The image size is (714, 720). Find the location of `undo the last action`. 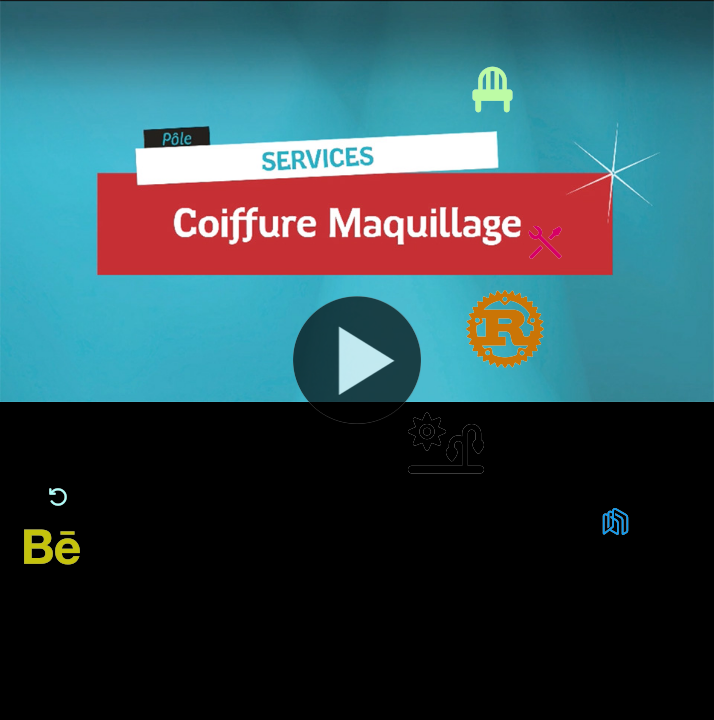

undo the last action is located at coordinates (58, 497).